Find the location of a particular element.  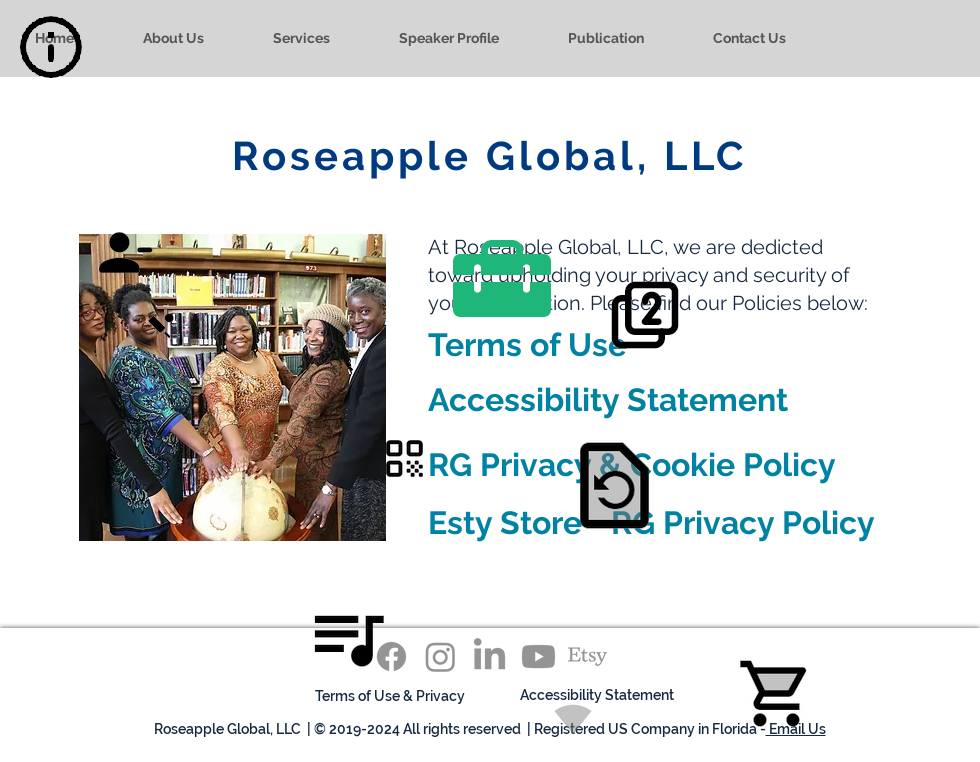

restore a previous version of a document is located at coordinates (614, 485).